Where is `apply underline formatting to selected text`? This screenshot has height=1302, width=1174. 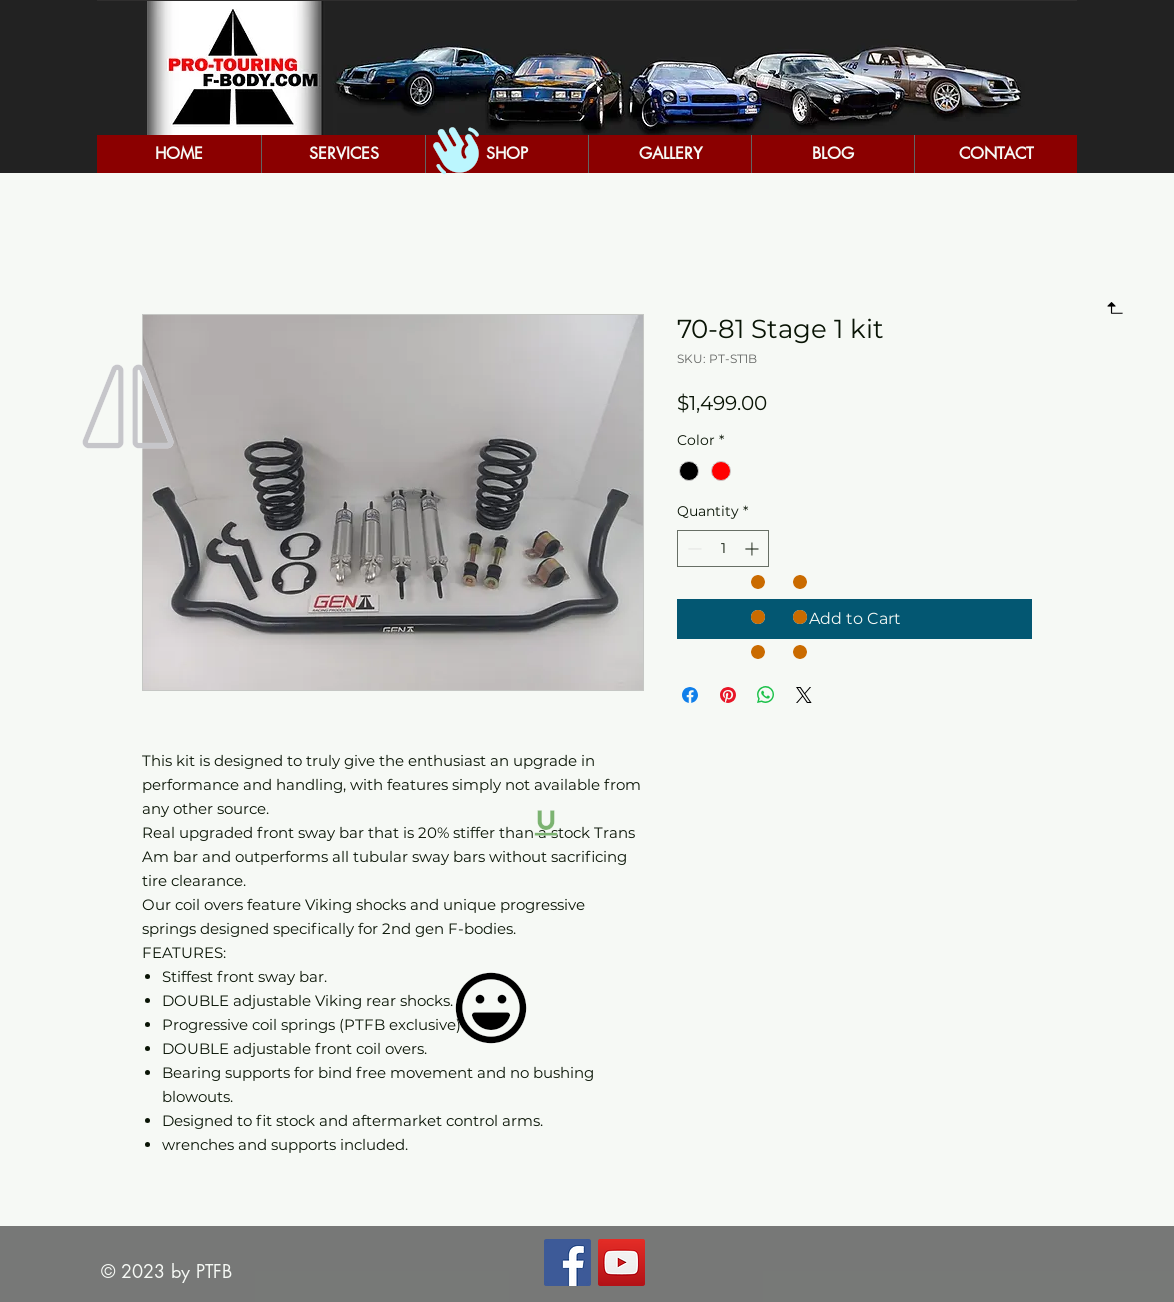
apply underline formatting to selected text is located at coordinates (546, 823).